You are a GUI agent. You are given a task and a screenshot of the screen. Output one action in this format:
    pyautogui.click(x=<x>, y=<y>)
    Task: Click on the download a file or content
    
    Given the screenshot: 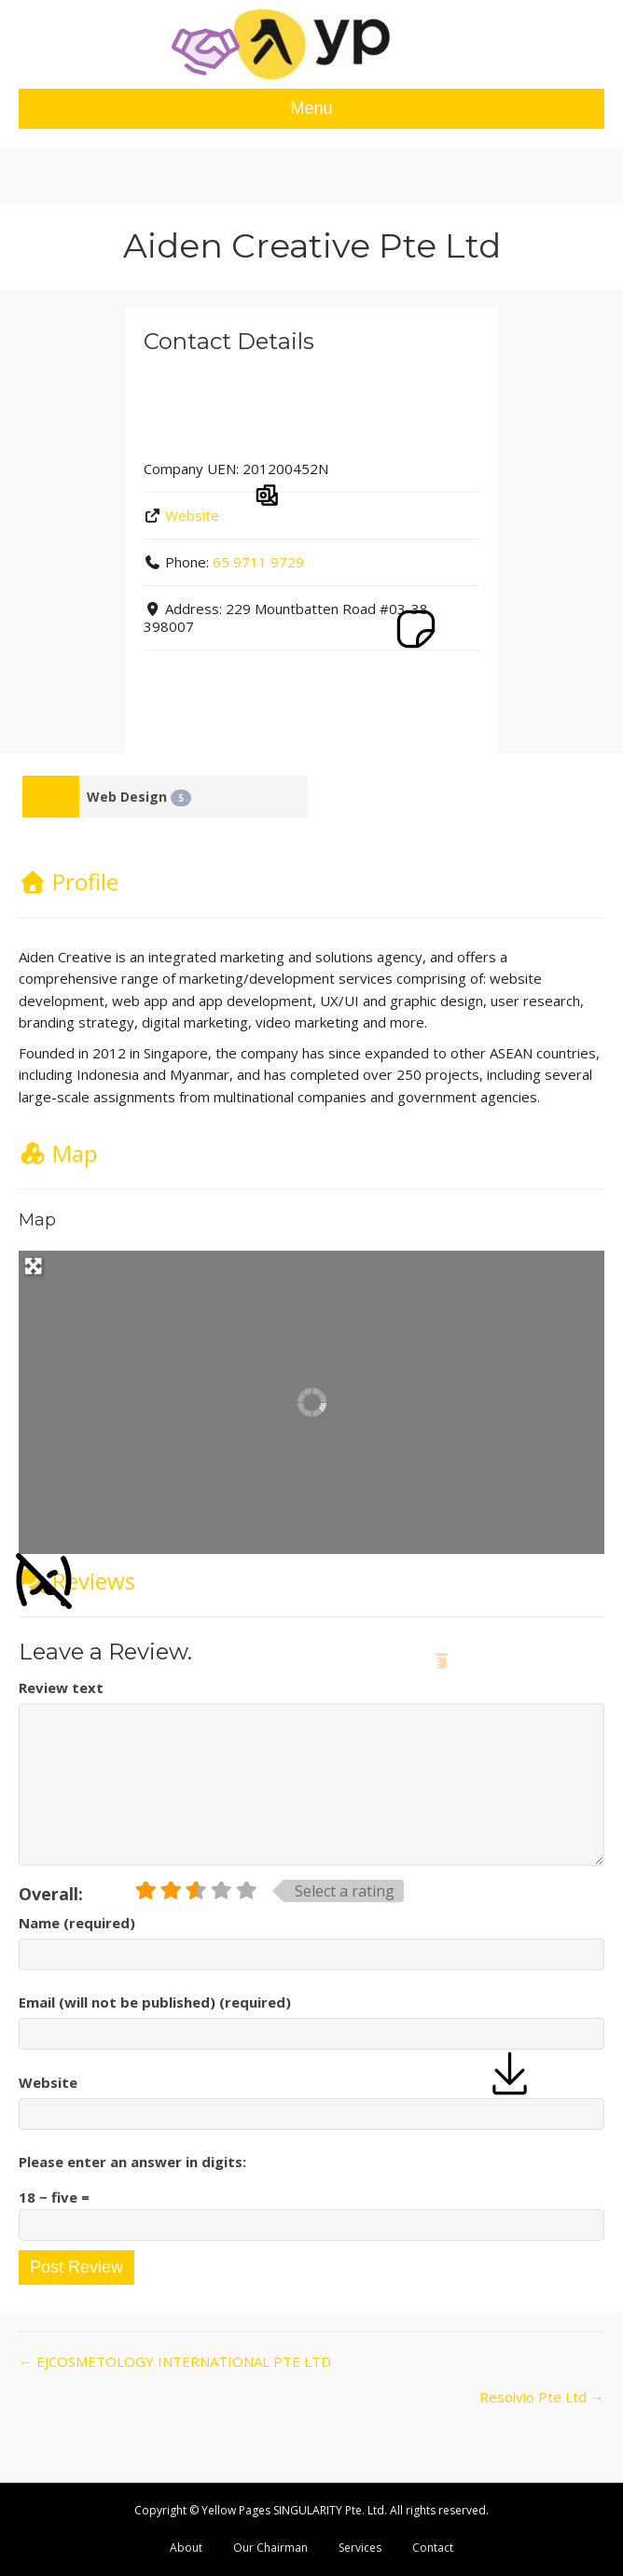 What is the action you would take?
    pyautogui.click(x=509, y=2073)
    